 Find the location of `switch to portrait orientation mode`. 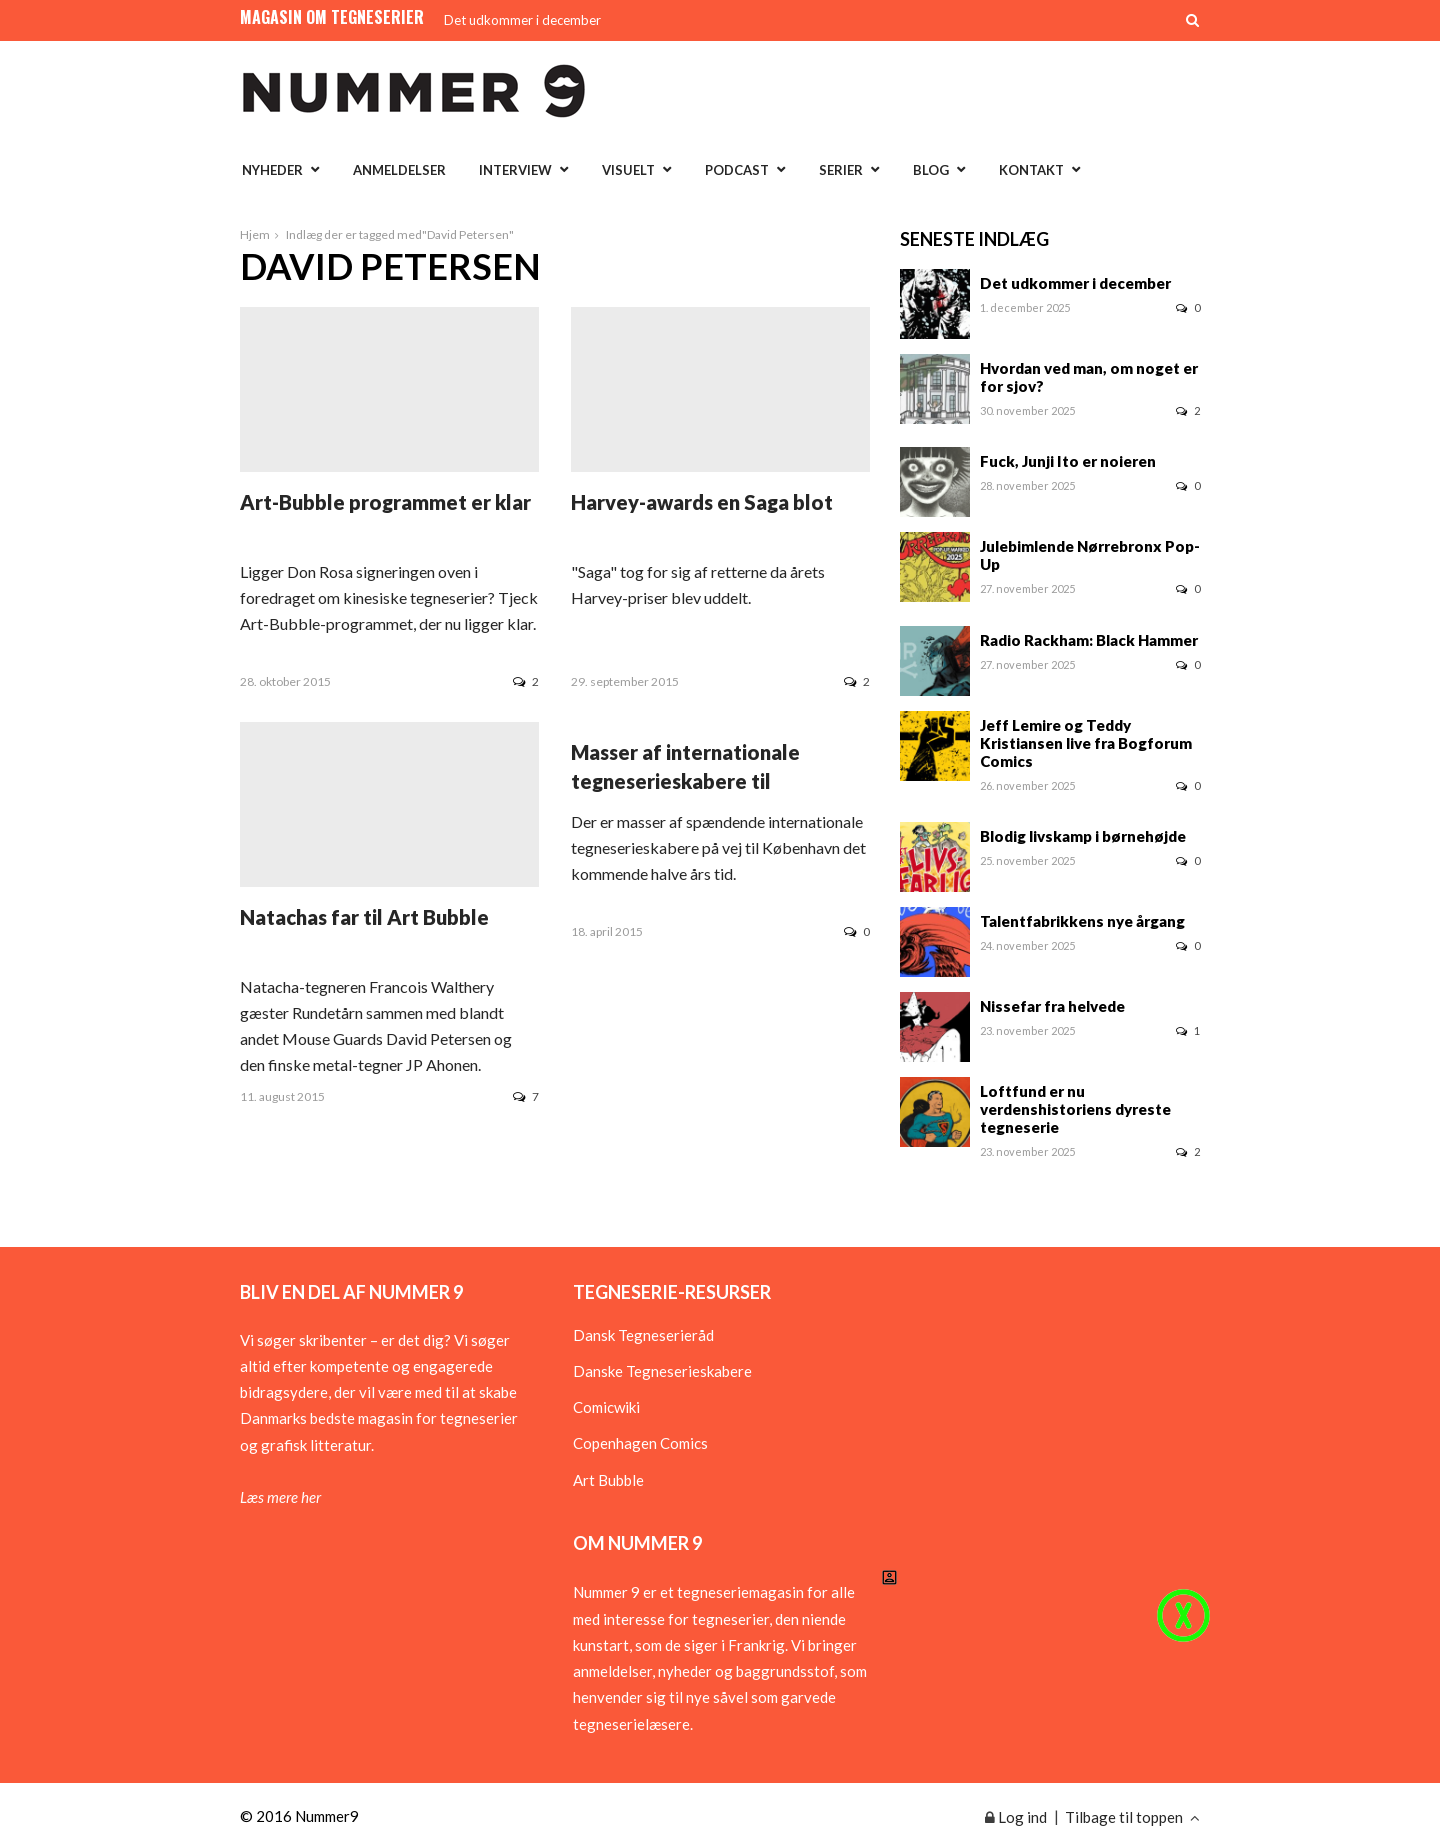

switch to portrait orientation mode is located at coordinates (889, 1577).